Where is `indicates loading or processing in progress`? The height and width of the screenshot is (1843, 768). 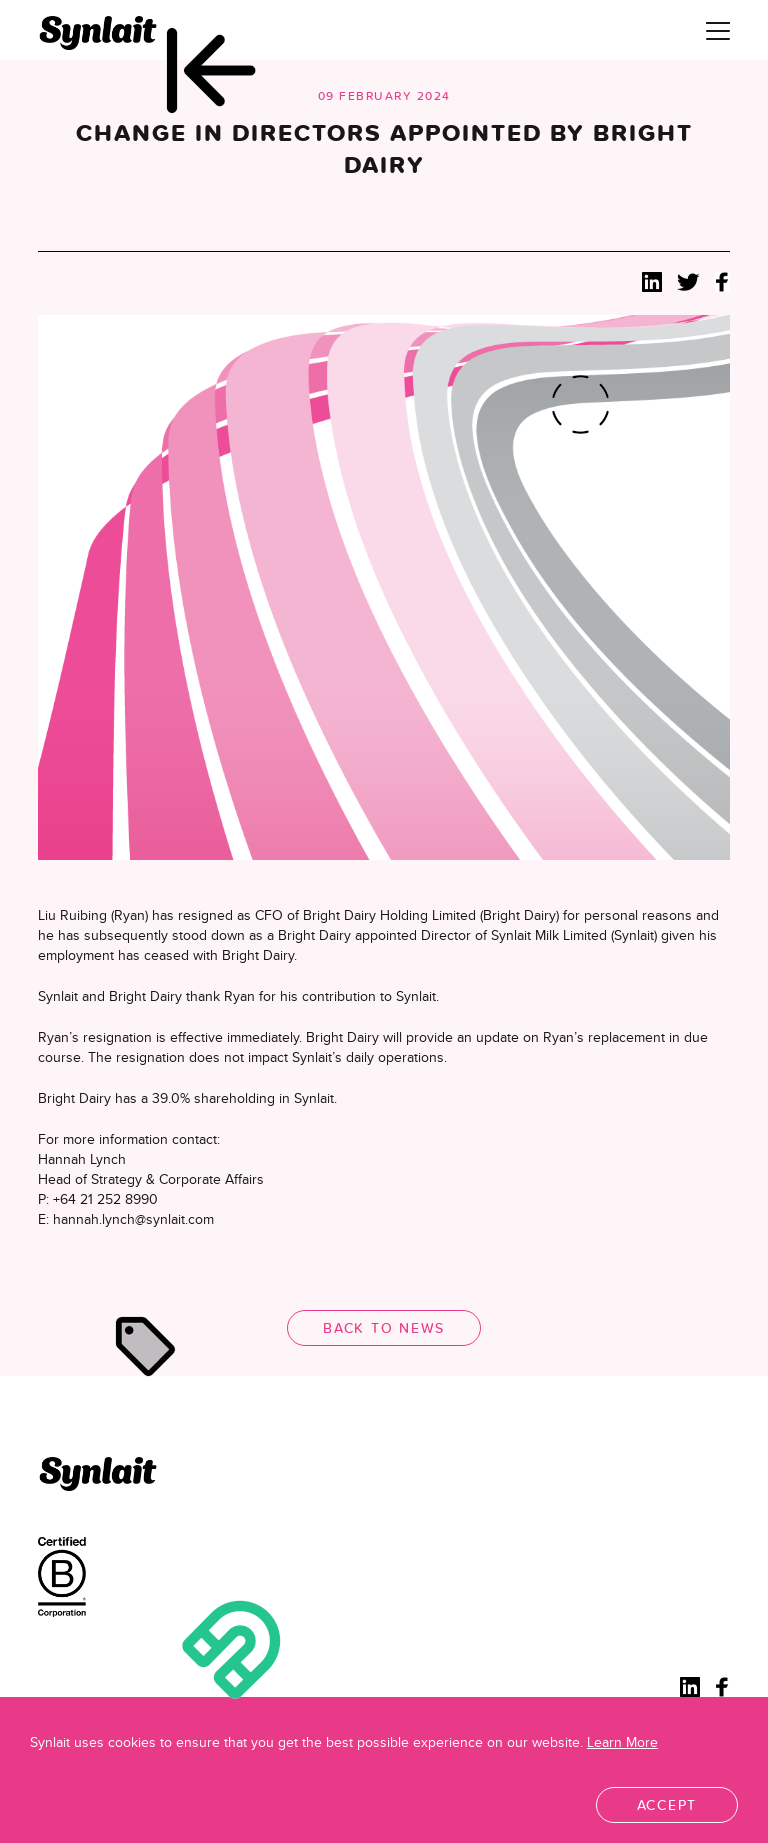
indicates loading or processing in progress is located at coordinates (580, 404).